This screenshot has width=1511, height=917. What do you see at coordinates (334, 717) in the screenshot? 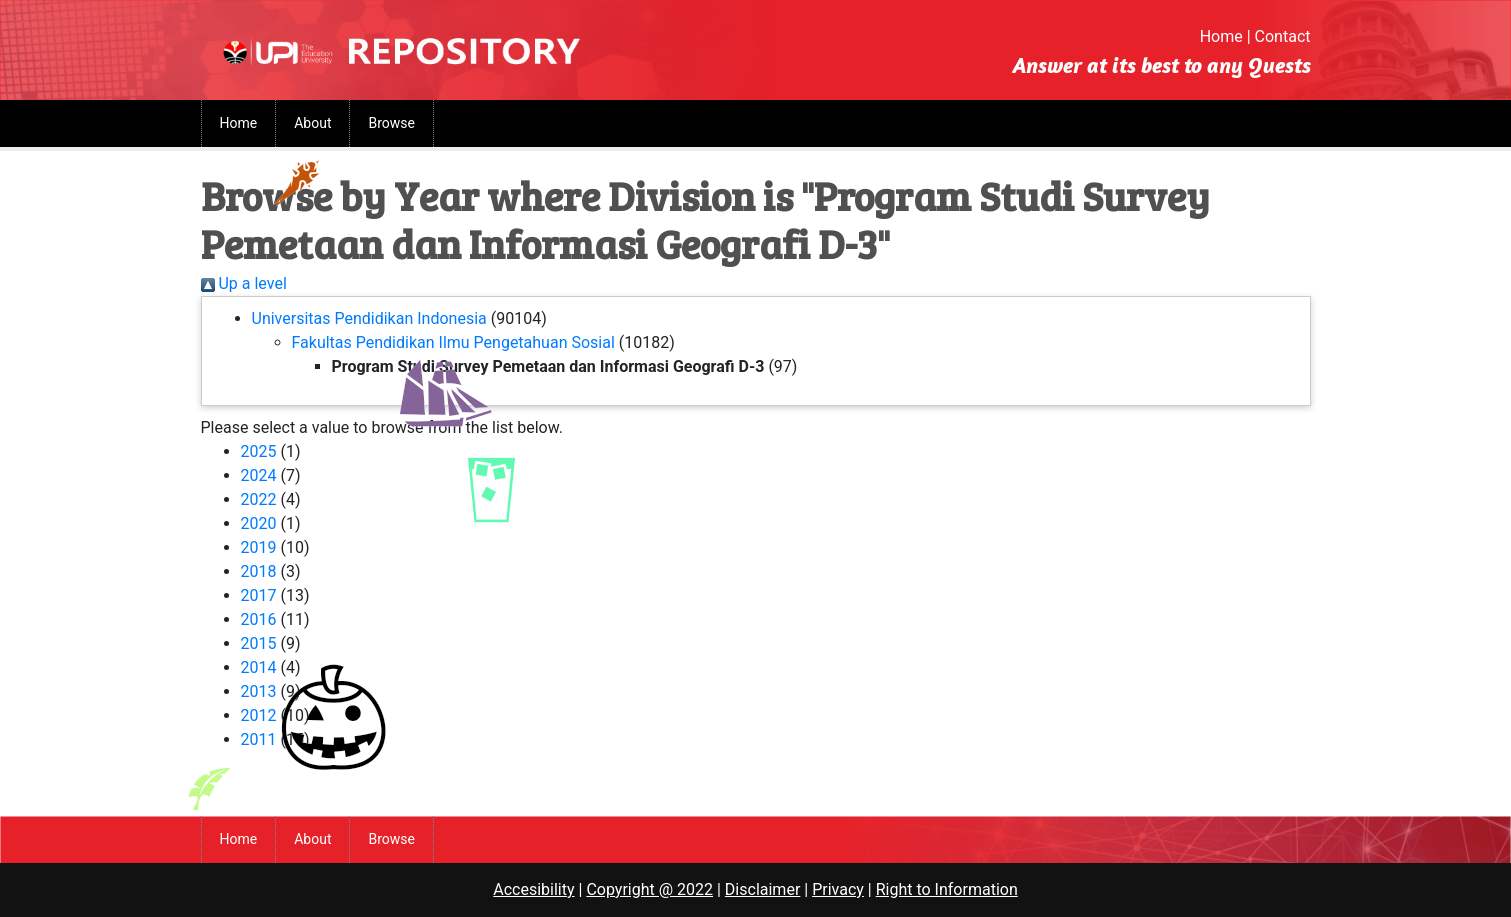
I see `access halloween-themed content or events` at bounding box center [334, 717].